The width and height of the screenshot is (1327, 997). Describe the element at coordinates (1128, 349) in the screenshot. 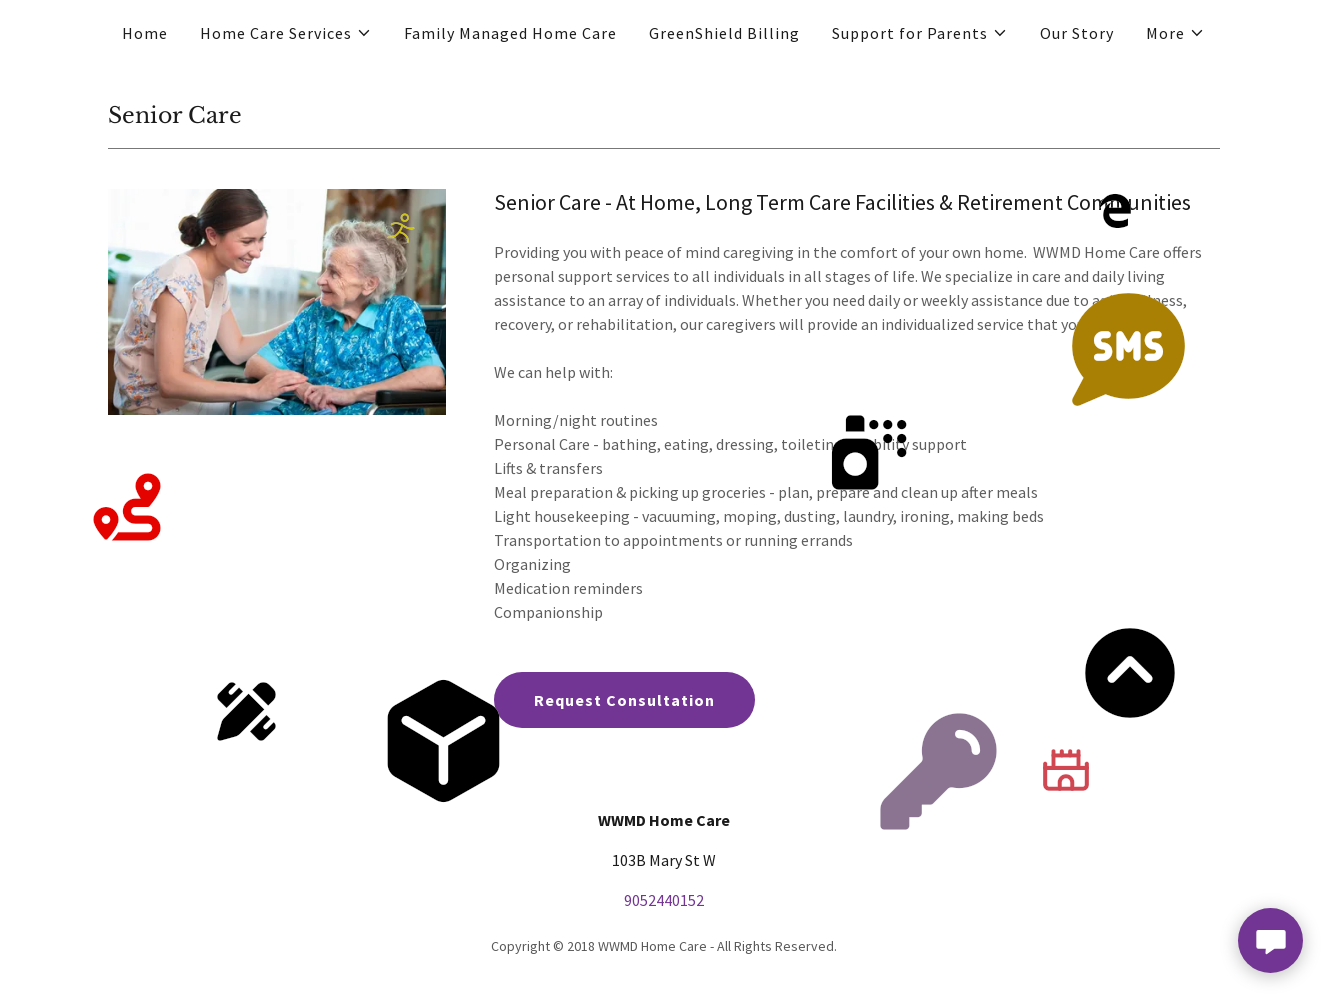

I see `open text messaging app` at that location.